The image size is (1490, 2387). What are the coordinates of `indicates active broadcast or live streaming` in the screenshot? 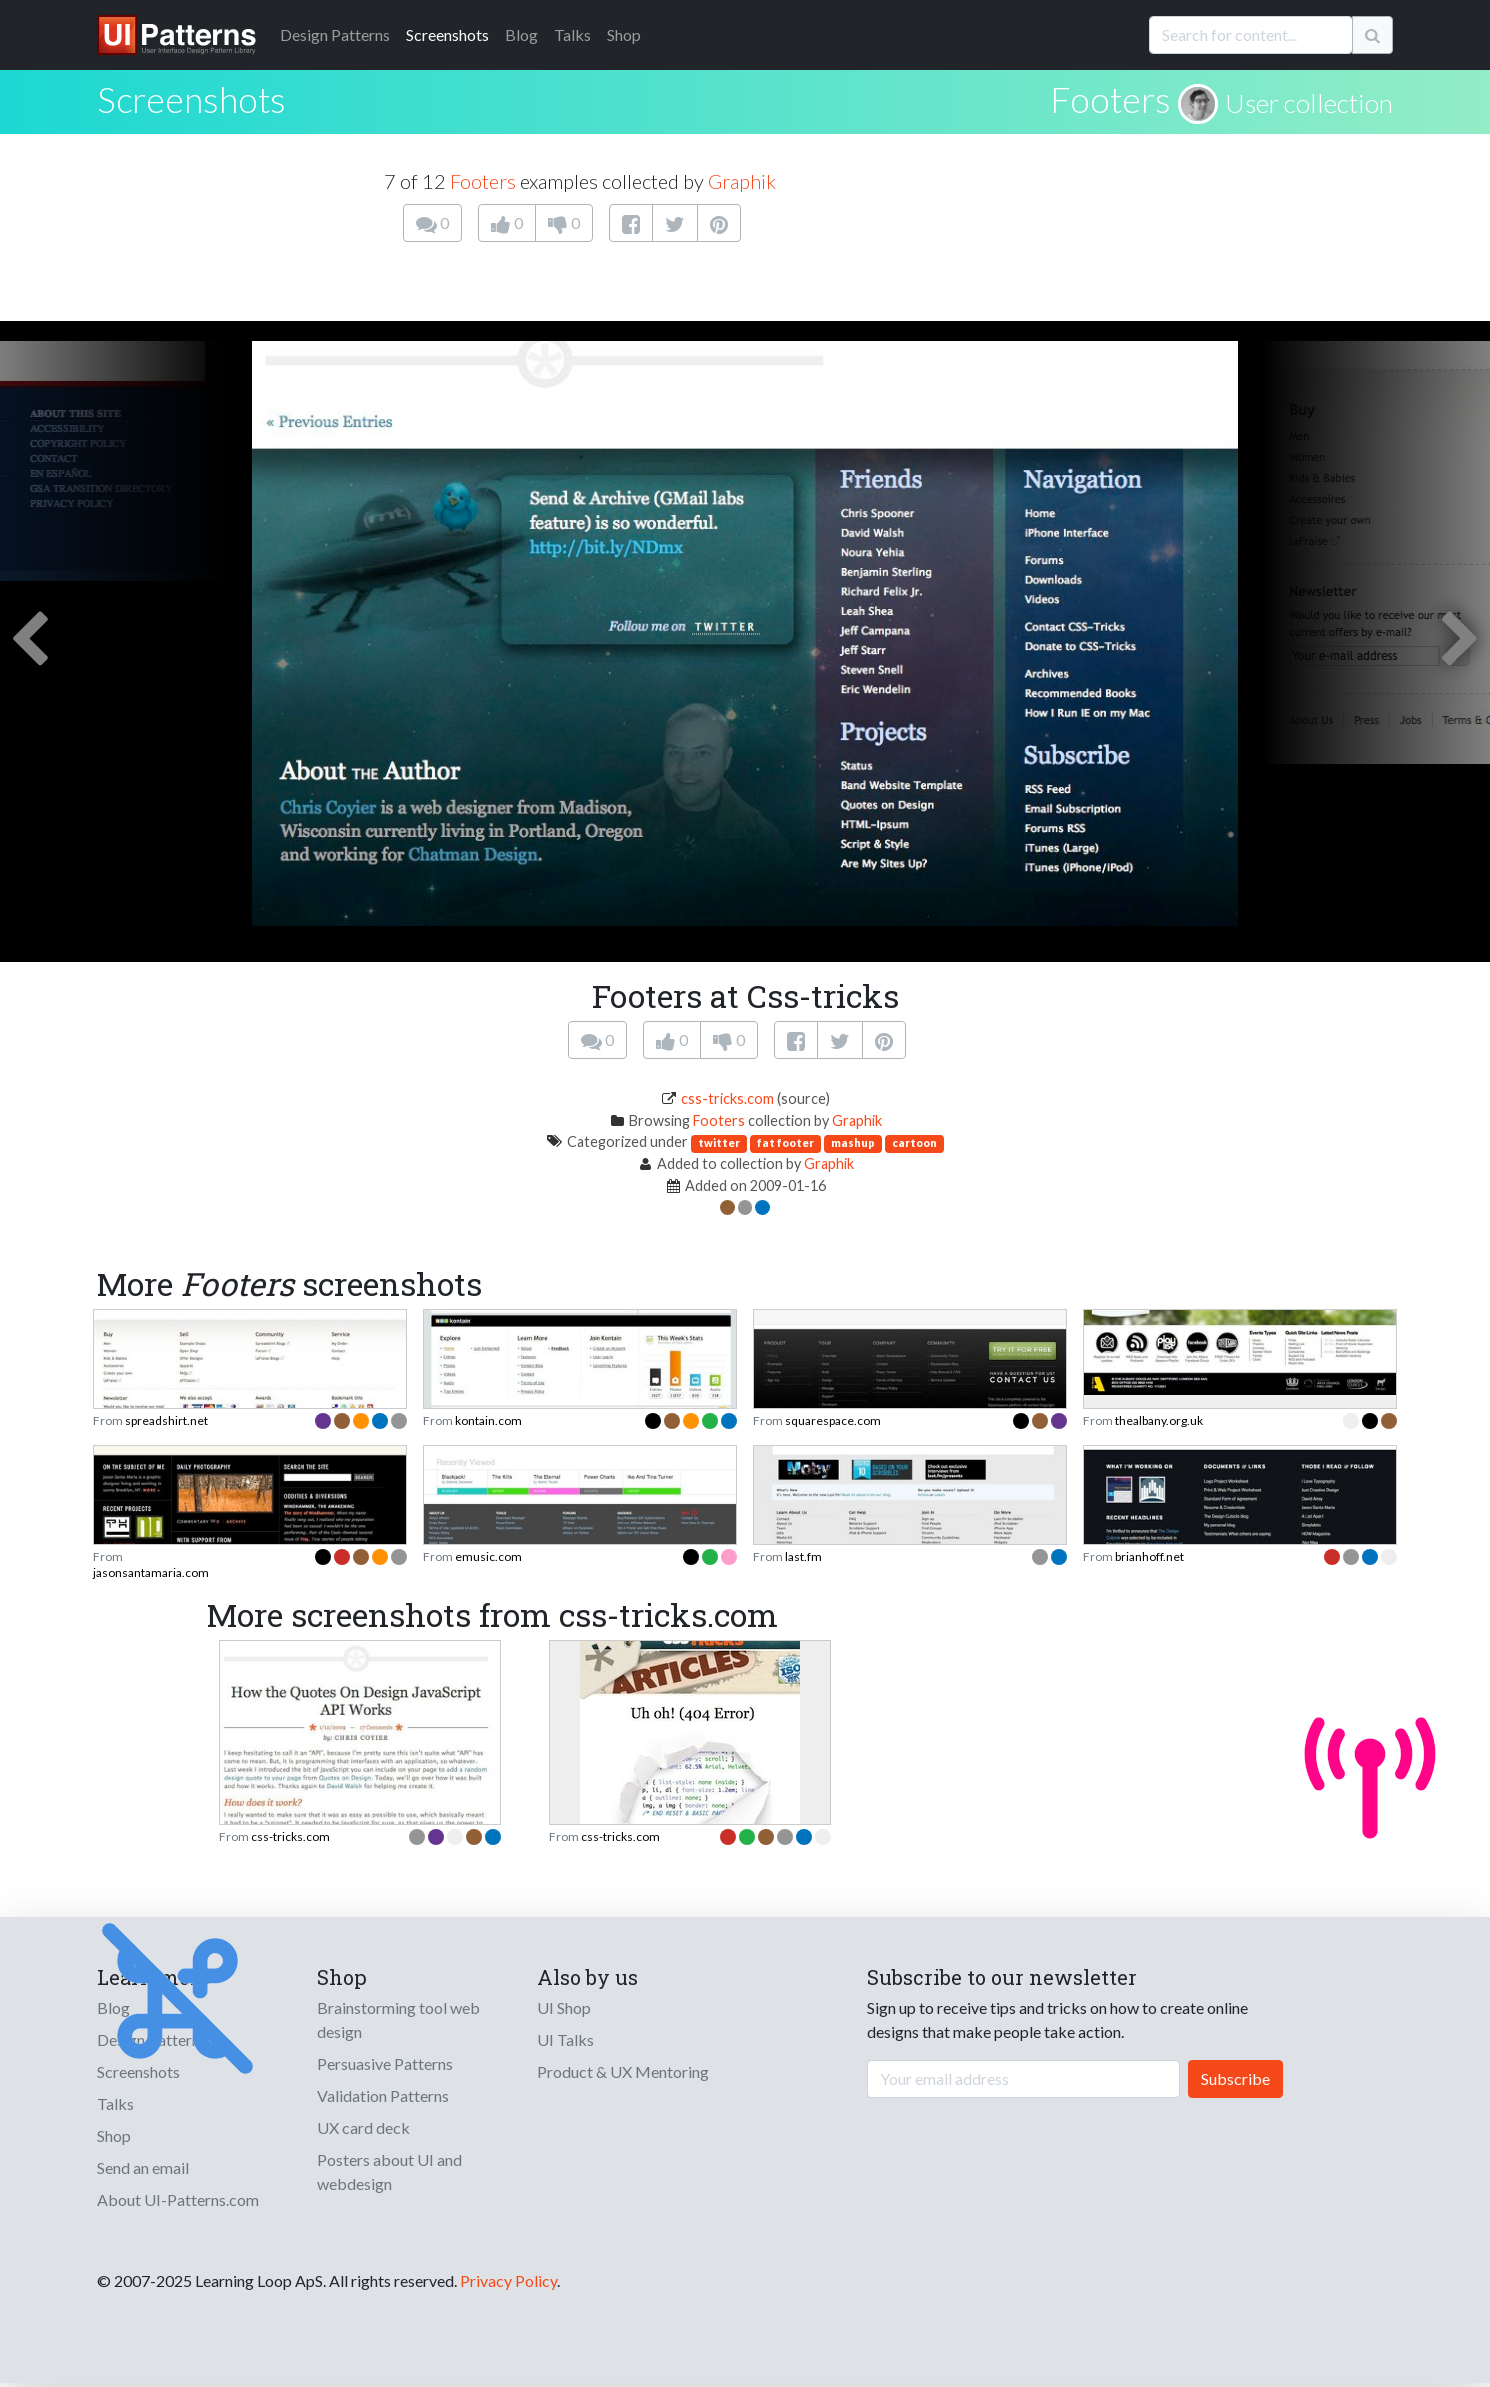 It's located at (1370, 1777).